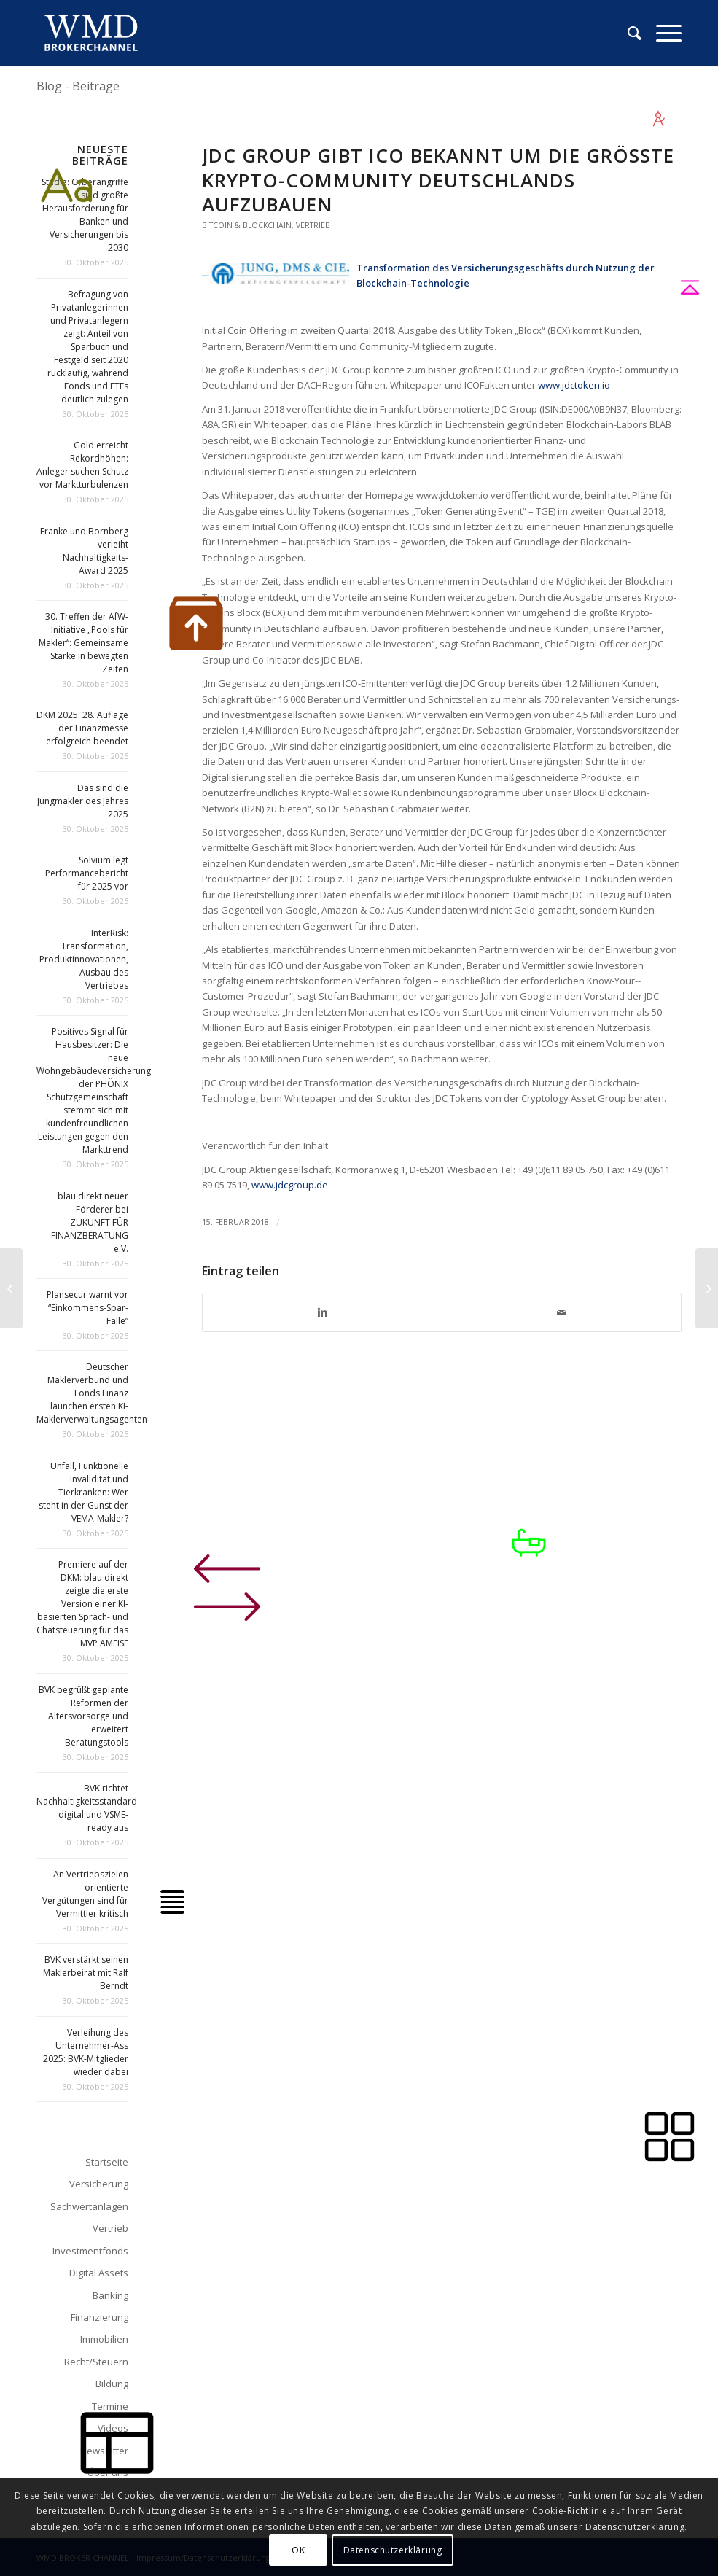  What do you see at coordinates (669, 2136) in the screenshot?
I see `view items in grid layout` at bounding box center [669, 2136].